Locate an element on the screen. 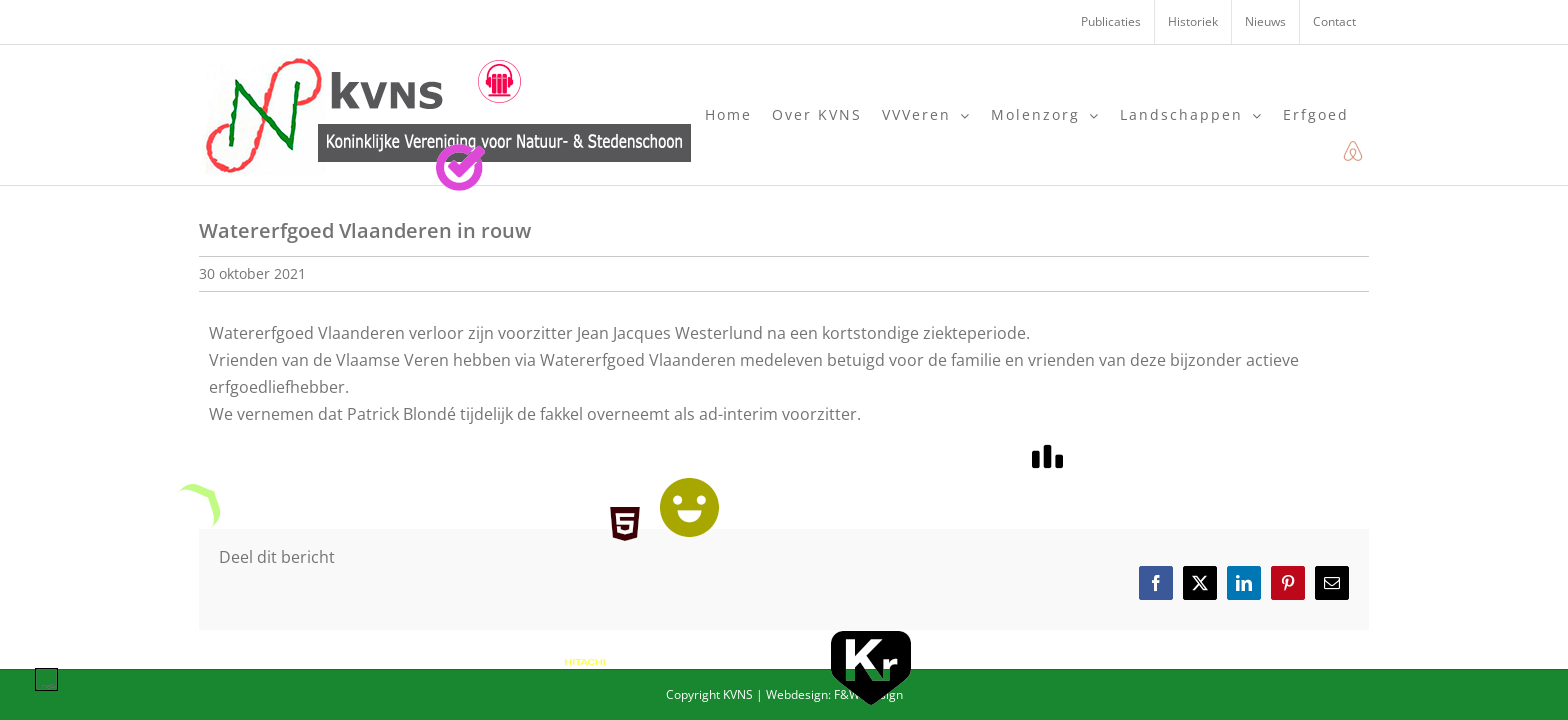 This screenshot has width=1568, height=720. hitachi brand logo is located at coordinates (585, 662).